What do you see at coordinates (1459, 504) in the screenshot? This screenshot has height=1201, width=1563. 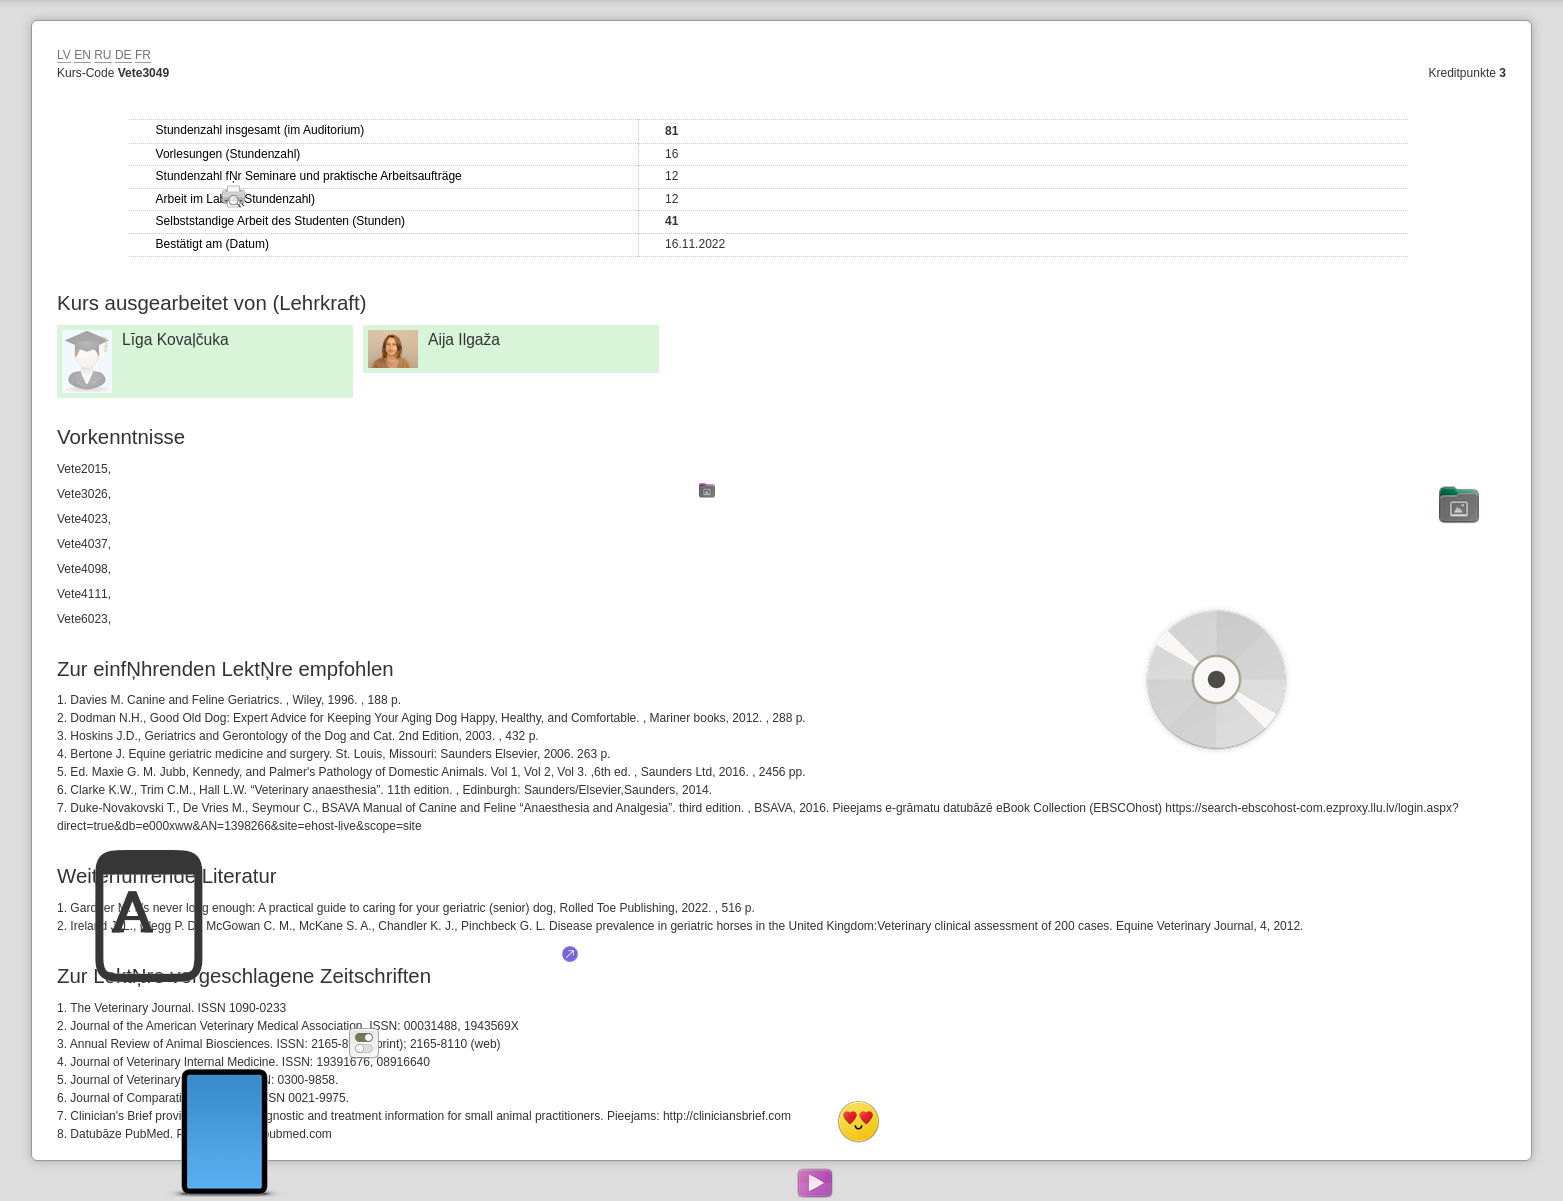 I see `open pictures folder` at bounding box center [1459, 504].